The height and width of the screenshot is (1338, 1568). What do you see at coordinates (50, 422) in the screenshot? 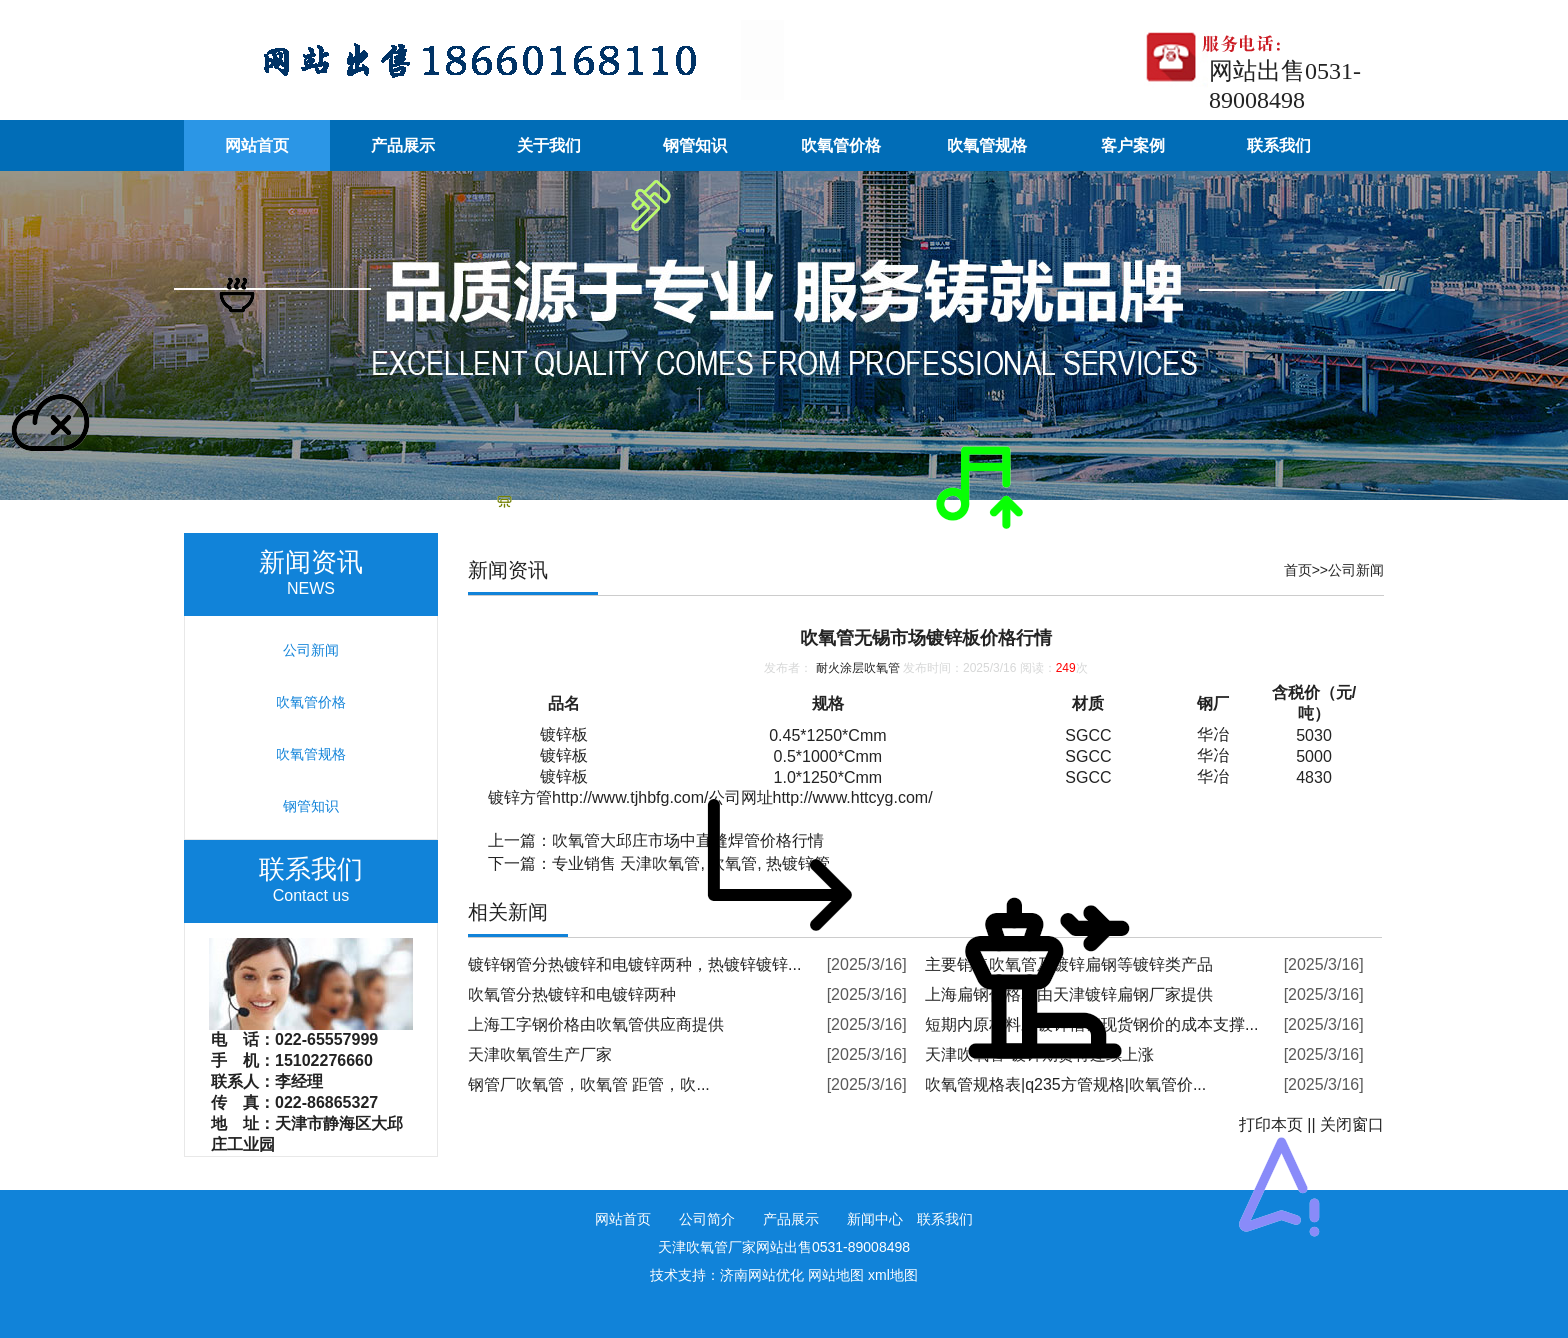
I see `disconnect from cloud storage` at bounding box center [50, 422].